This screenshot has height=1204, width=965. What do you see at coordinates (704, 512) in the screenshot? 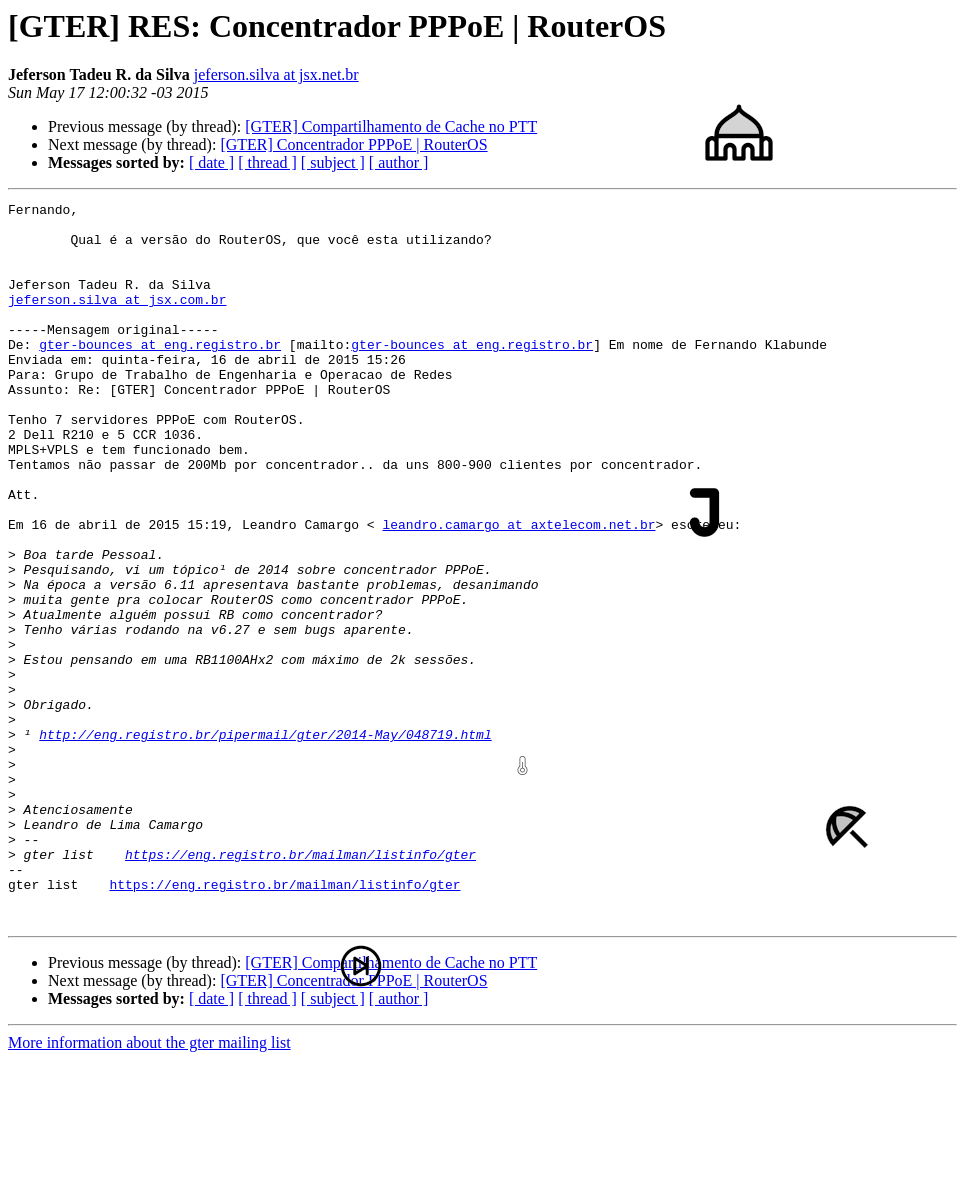
I see `indicates items or sections starting with the letter J` at bounding box center [704, 512].